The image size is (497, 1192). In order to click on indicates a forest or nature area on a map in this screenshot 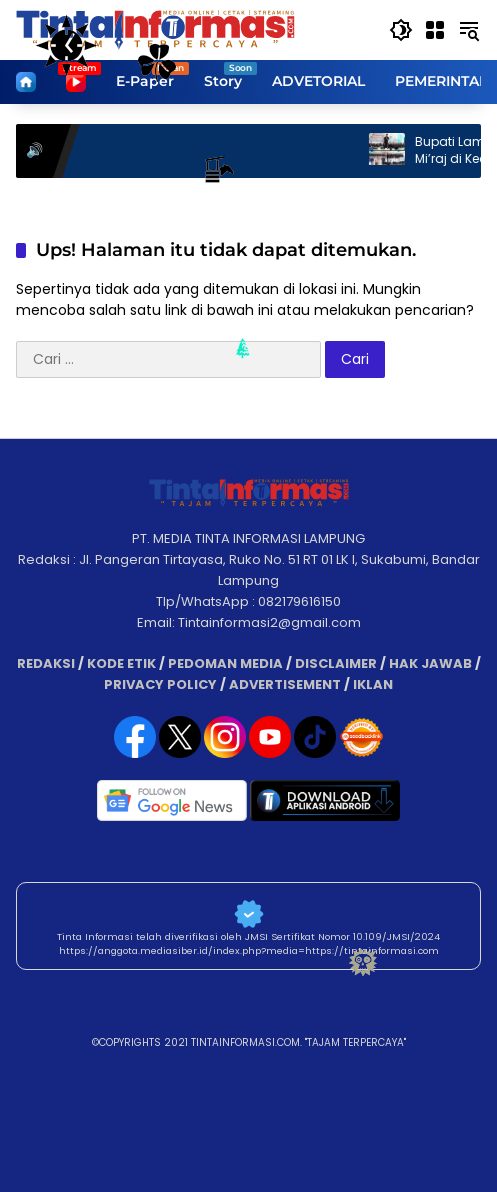, I will do `click(243, 348)`.